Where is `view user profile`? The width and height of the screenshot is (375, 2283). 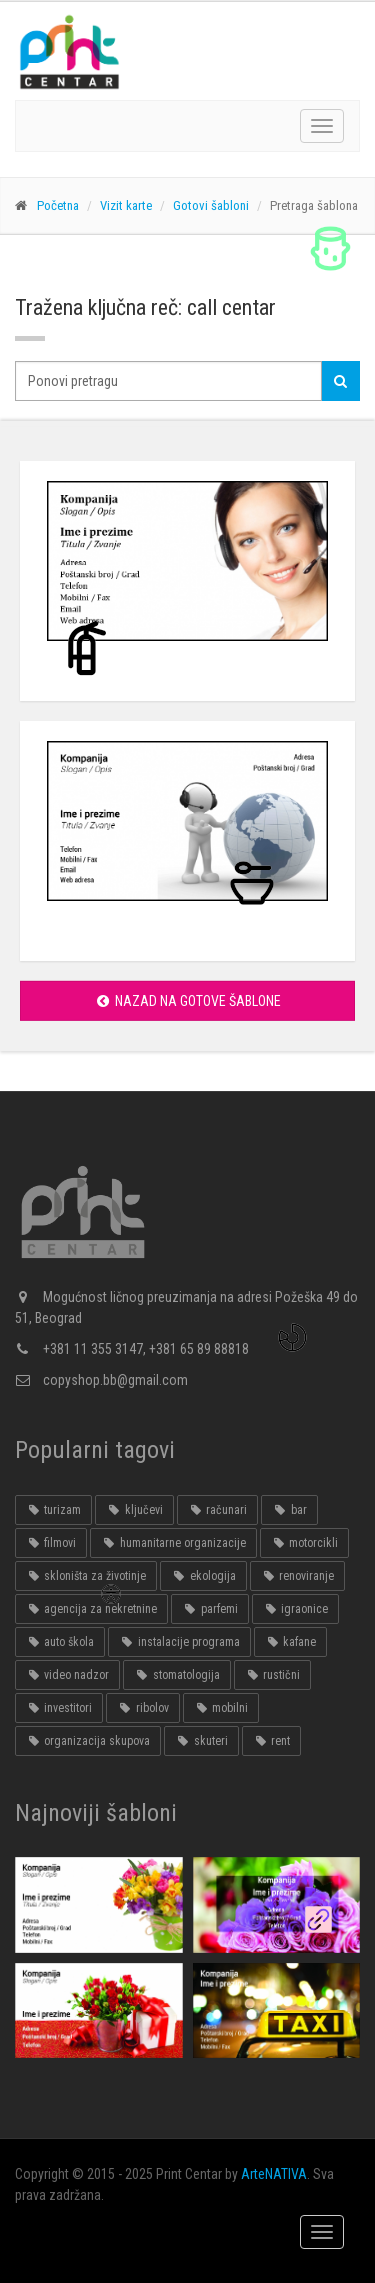 view user profile is located at coordinates (111, 1594).